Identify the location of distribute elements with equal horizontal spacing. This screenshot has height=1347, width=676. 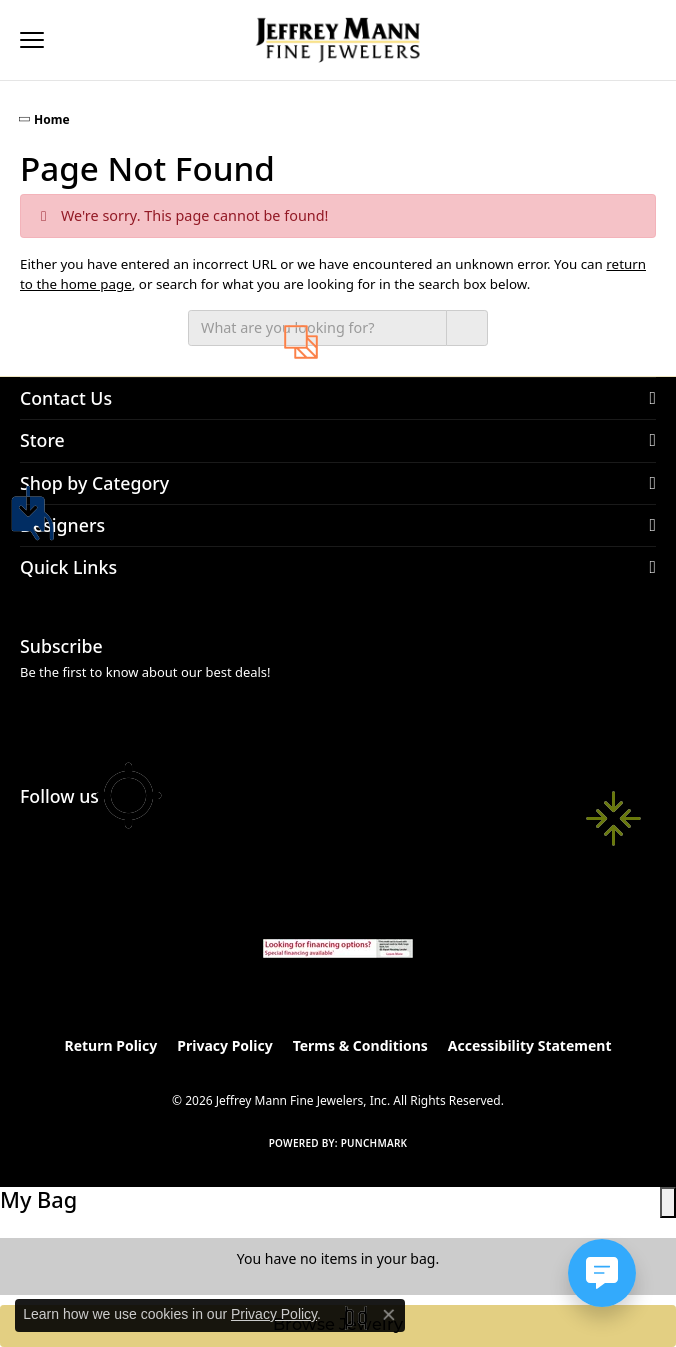
(356, 1318).